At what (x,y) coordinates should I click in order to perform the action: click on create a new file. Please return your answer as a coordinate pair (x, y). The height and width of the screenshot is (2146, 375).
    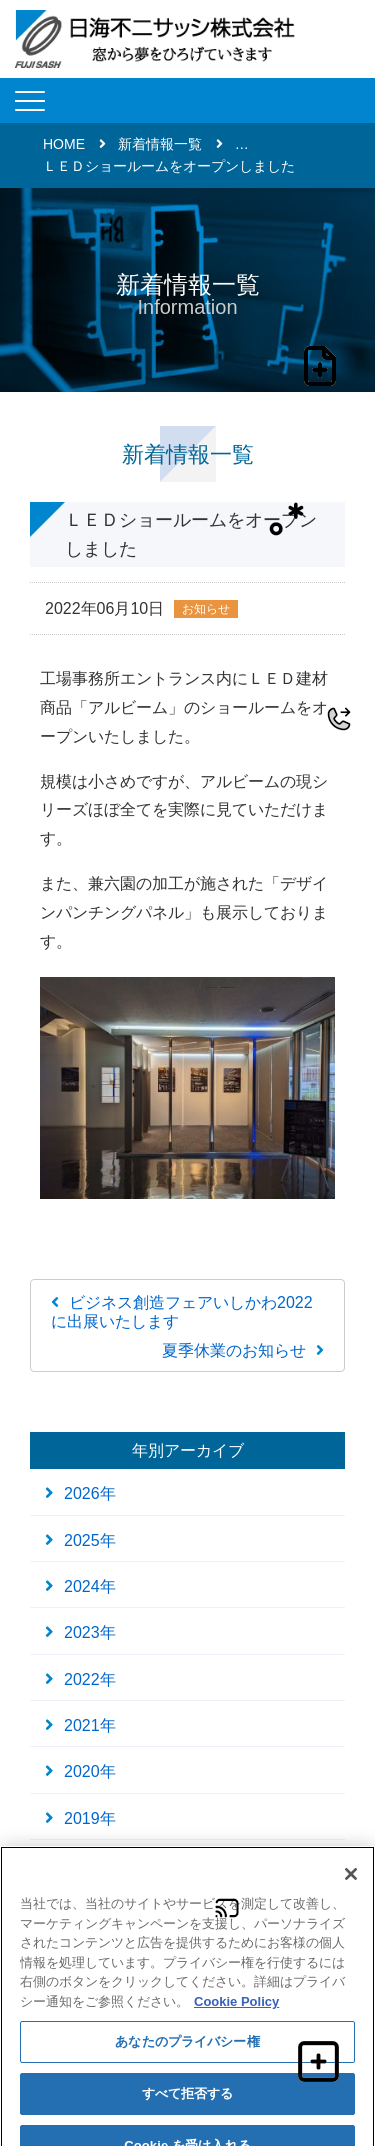
    Looking at the image, I should click on (320, 366).